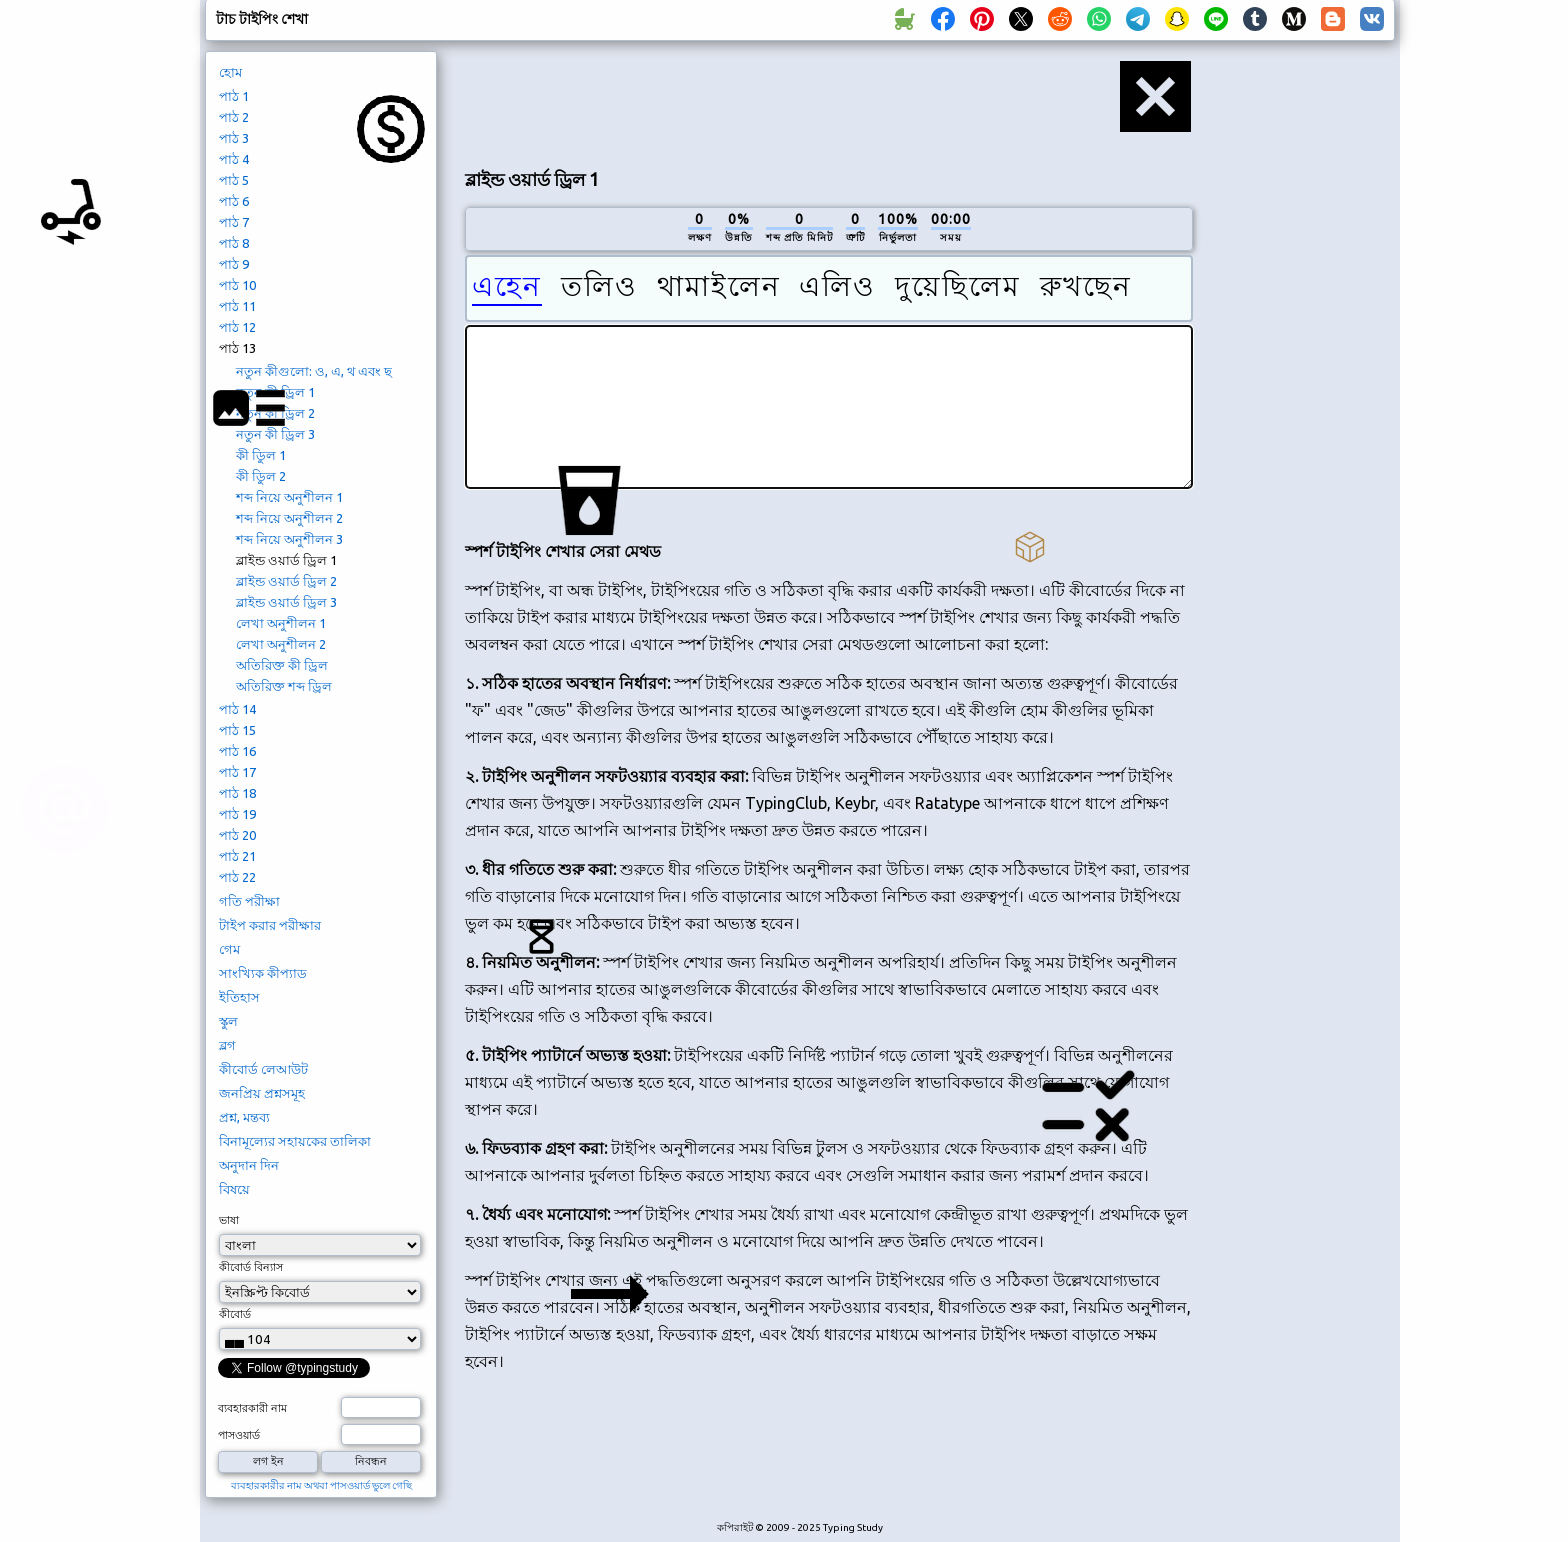 Image resolution: width=1568 pixels, height=1542 pixels. Describe the element at coordinates (1030, 547) in the screenshot. I see `open CodeSandbox development environment` at that location.